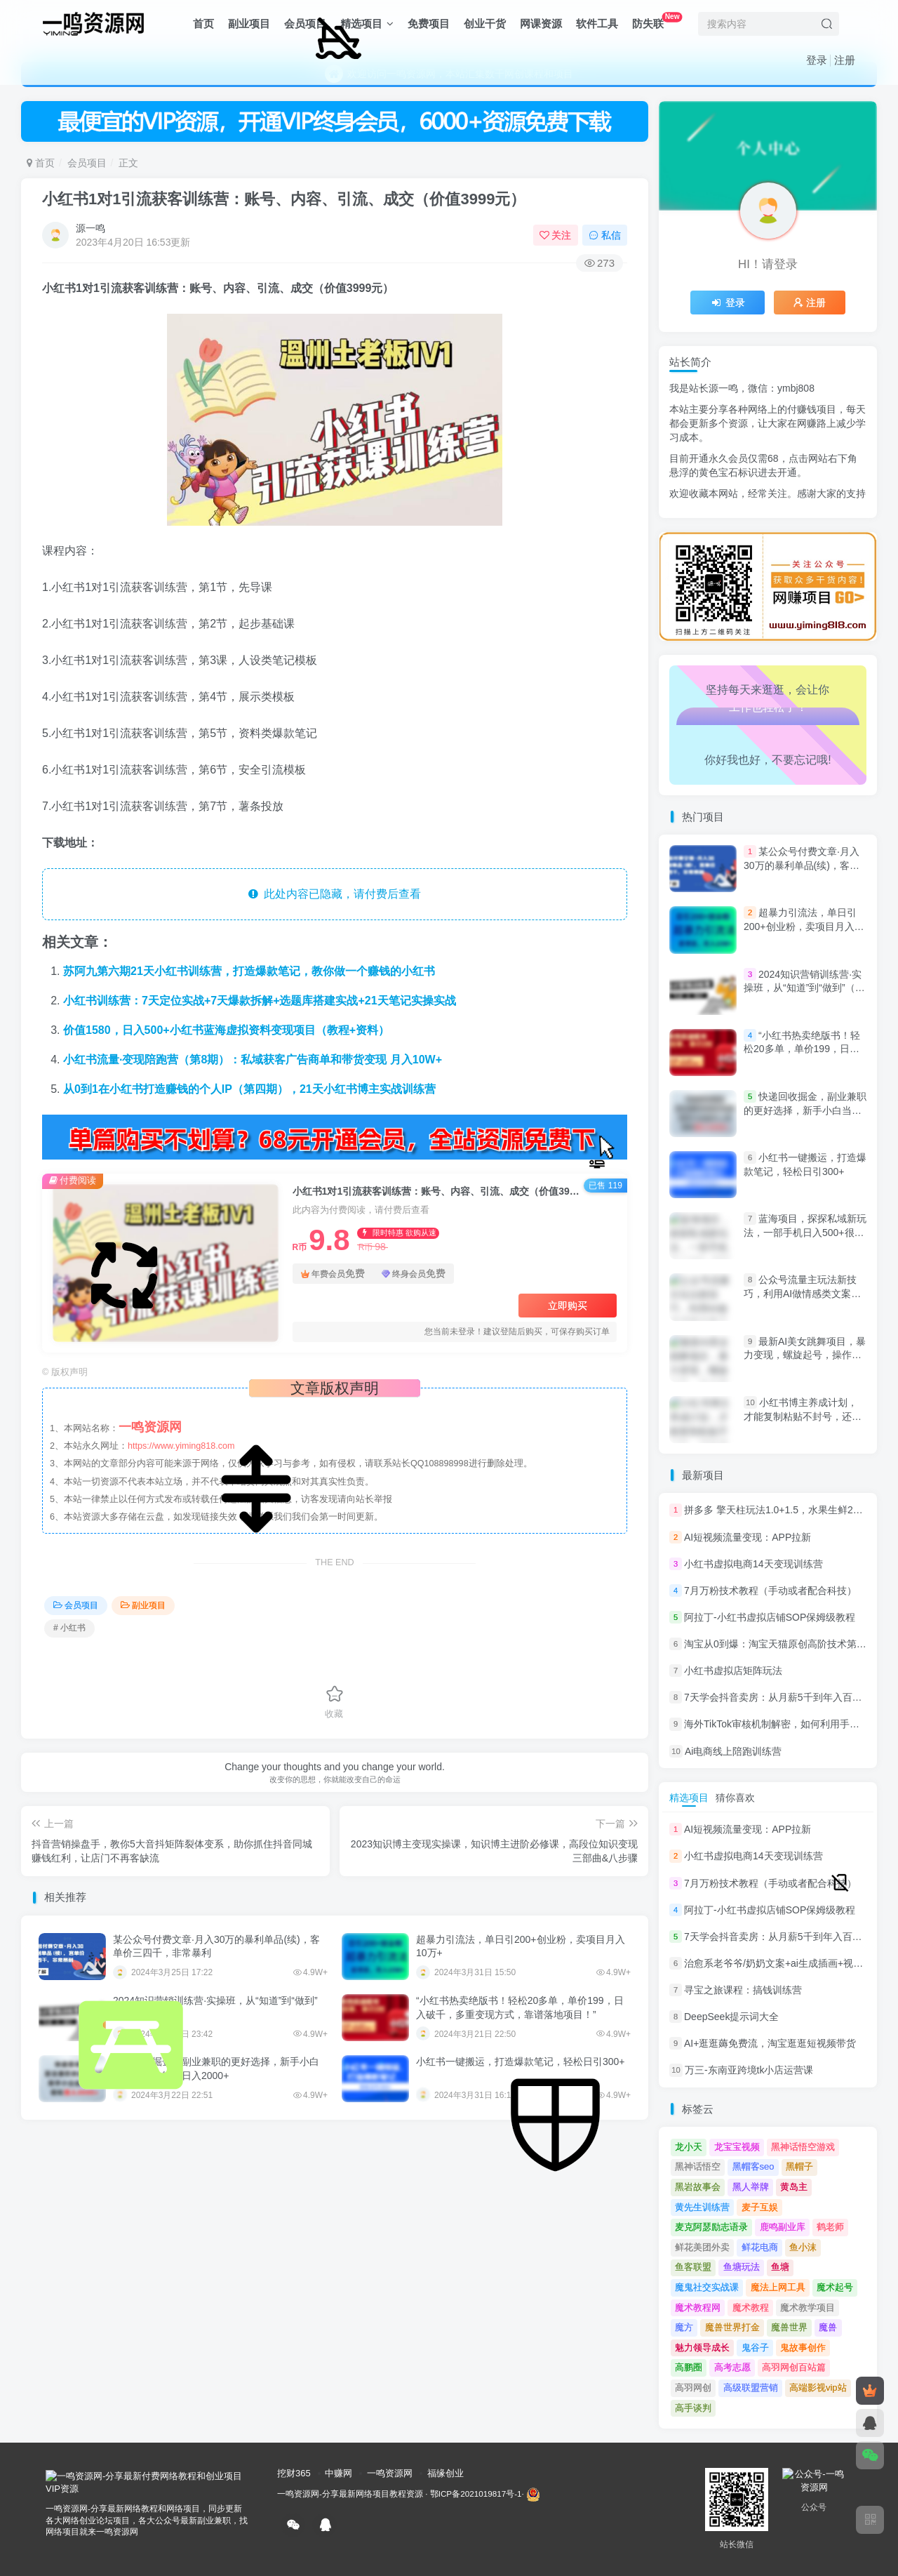 The height and width of the screenshot is (2576, 898). Describe the element at coordinates (555, 2119) in the screenshot. I see `view security or protection settings` at that location.